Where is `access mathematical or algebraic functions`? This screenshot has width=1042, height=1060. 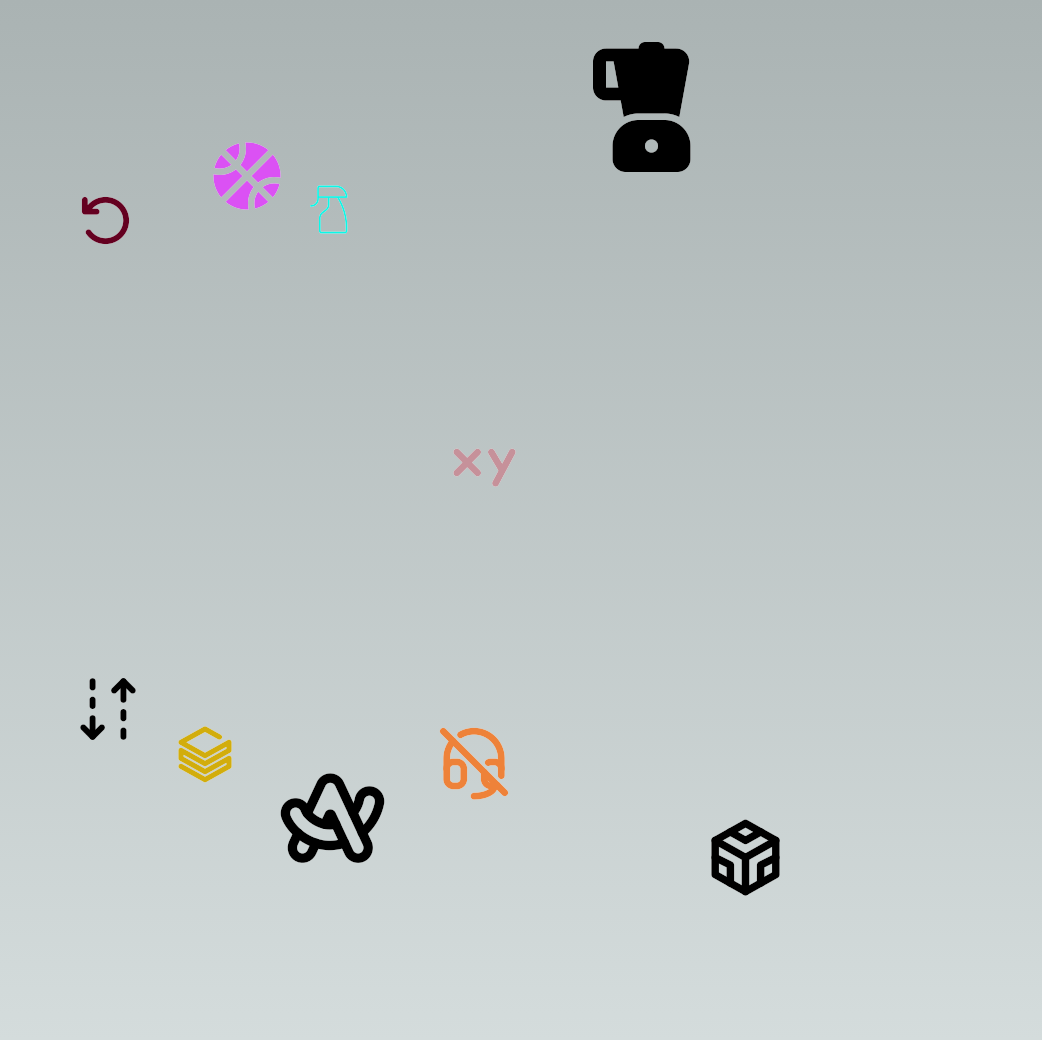 access mathematical or algebraic functions is located at coordinates (484, 462).